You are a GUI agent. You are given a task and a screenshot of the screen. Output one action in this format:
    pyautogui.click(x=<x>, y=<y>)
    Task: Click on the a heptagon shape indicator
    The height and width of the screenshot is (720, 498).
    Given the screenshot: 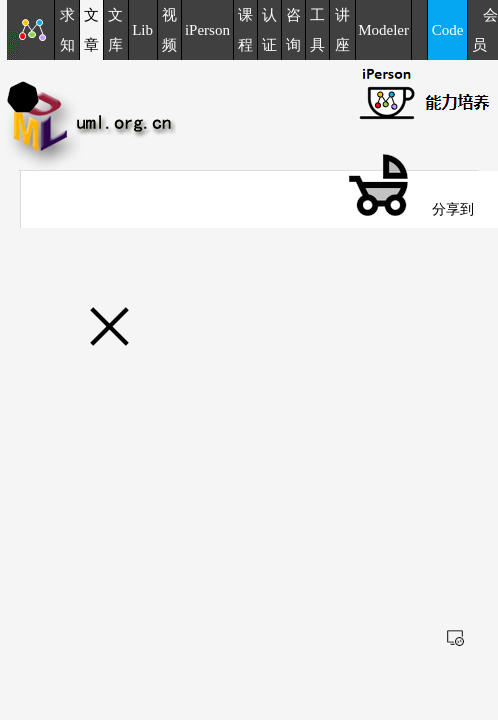 What is the action you would take?
    pyautogui.click(x=23, y=98)
    